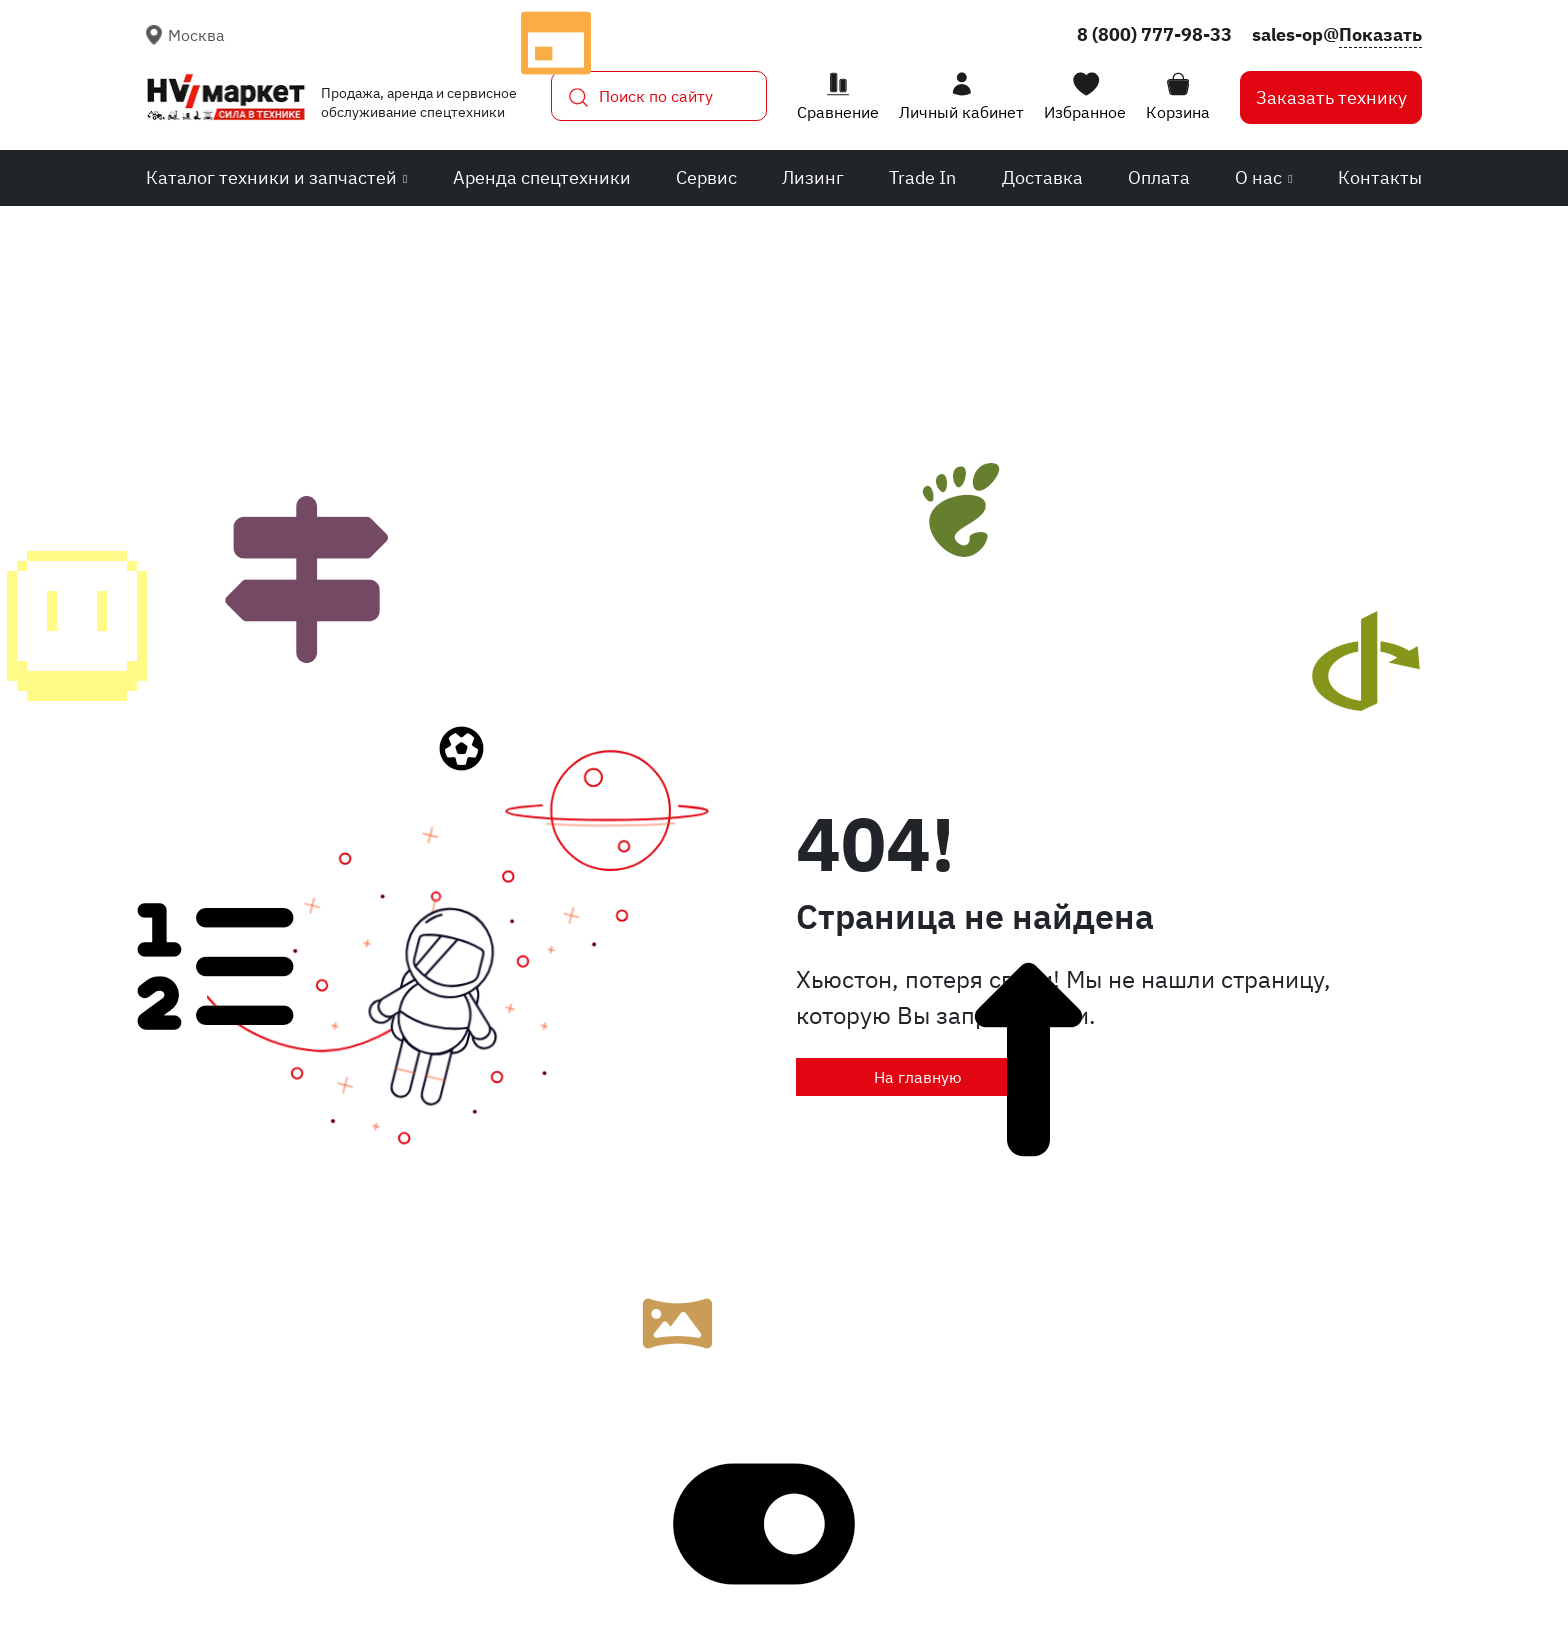  Describe the element at coordinates (215, 966) in the screenshot. I see `create a numbered list` at that location.